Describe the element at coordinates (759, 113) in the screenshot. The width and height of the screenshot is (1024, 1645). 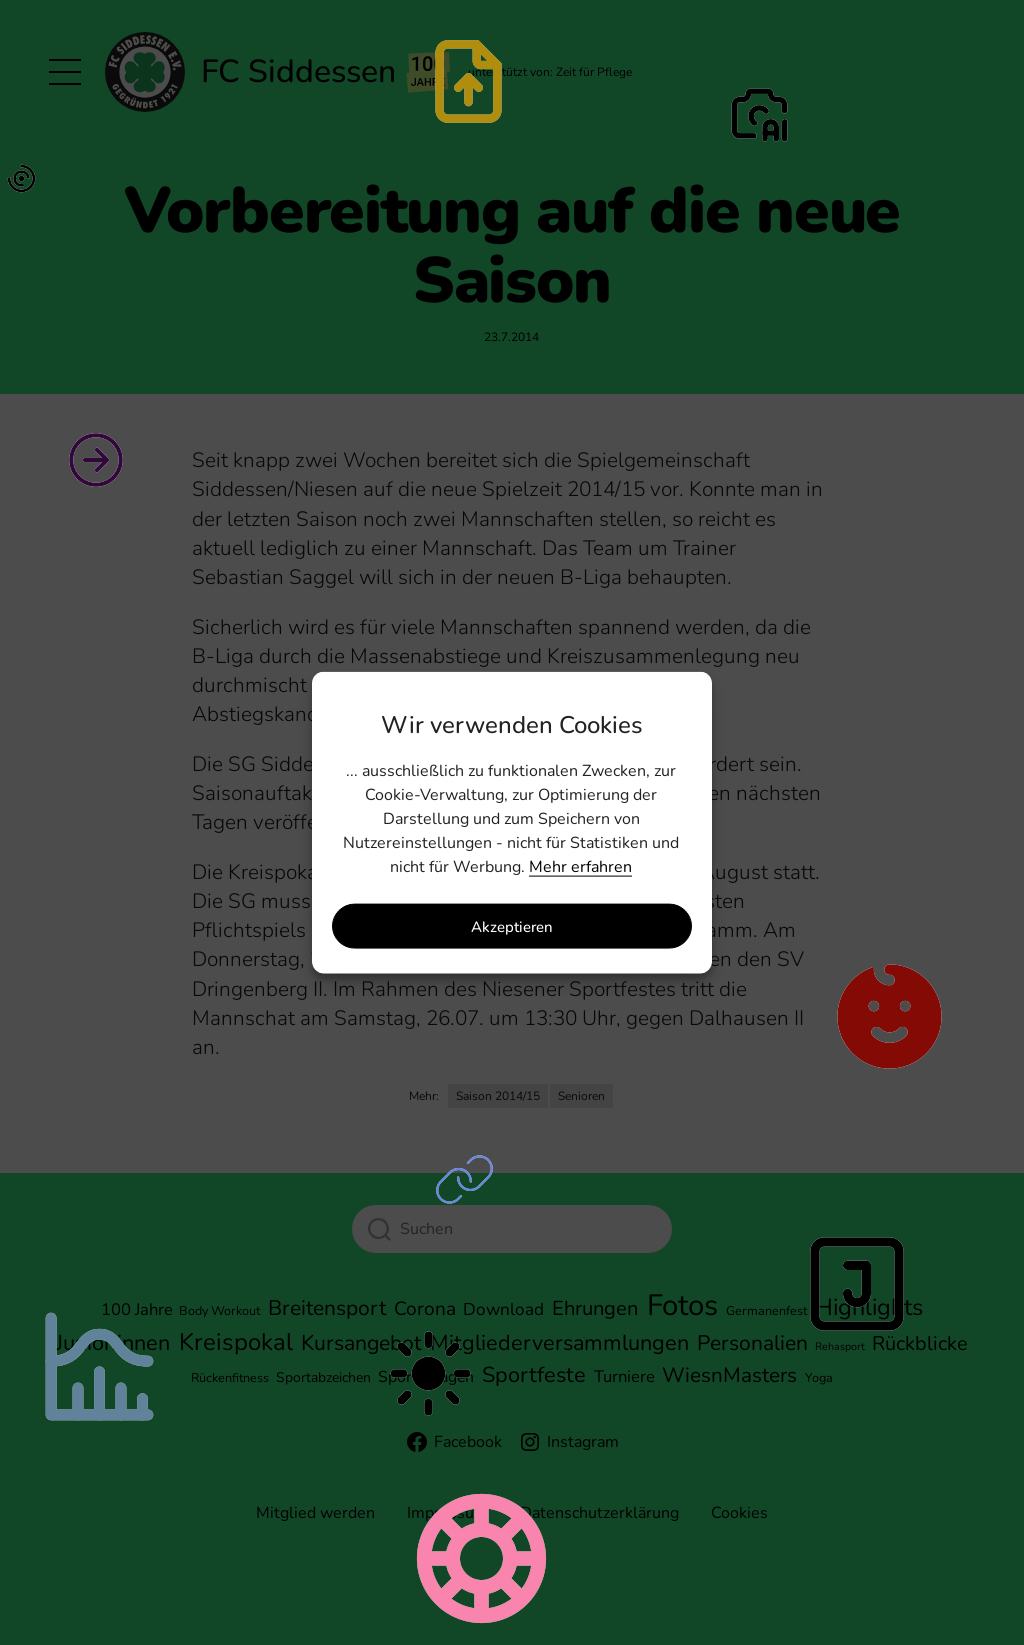
I see `access AI-powered camera features` at that location.